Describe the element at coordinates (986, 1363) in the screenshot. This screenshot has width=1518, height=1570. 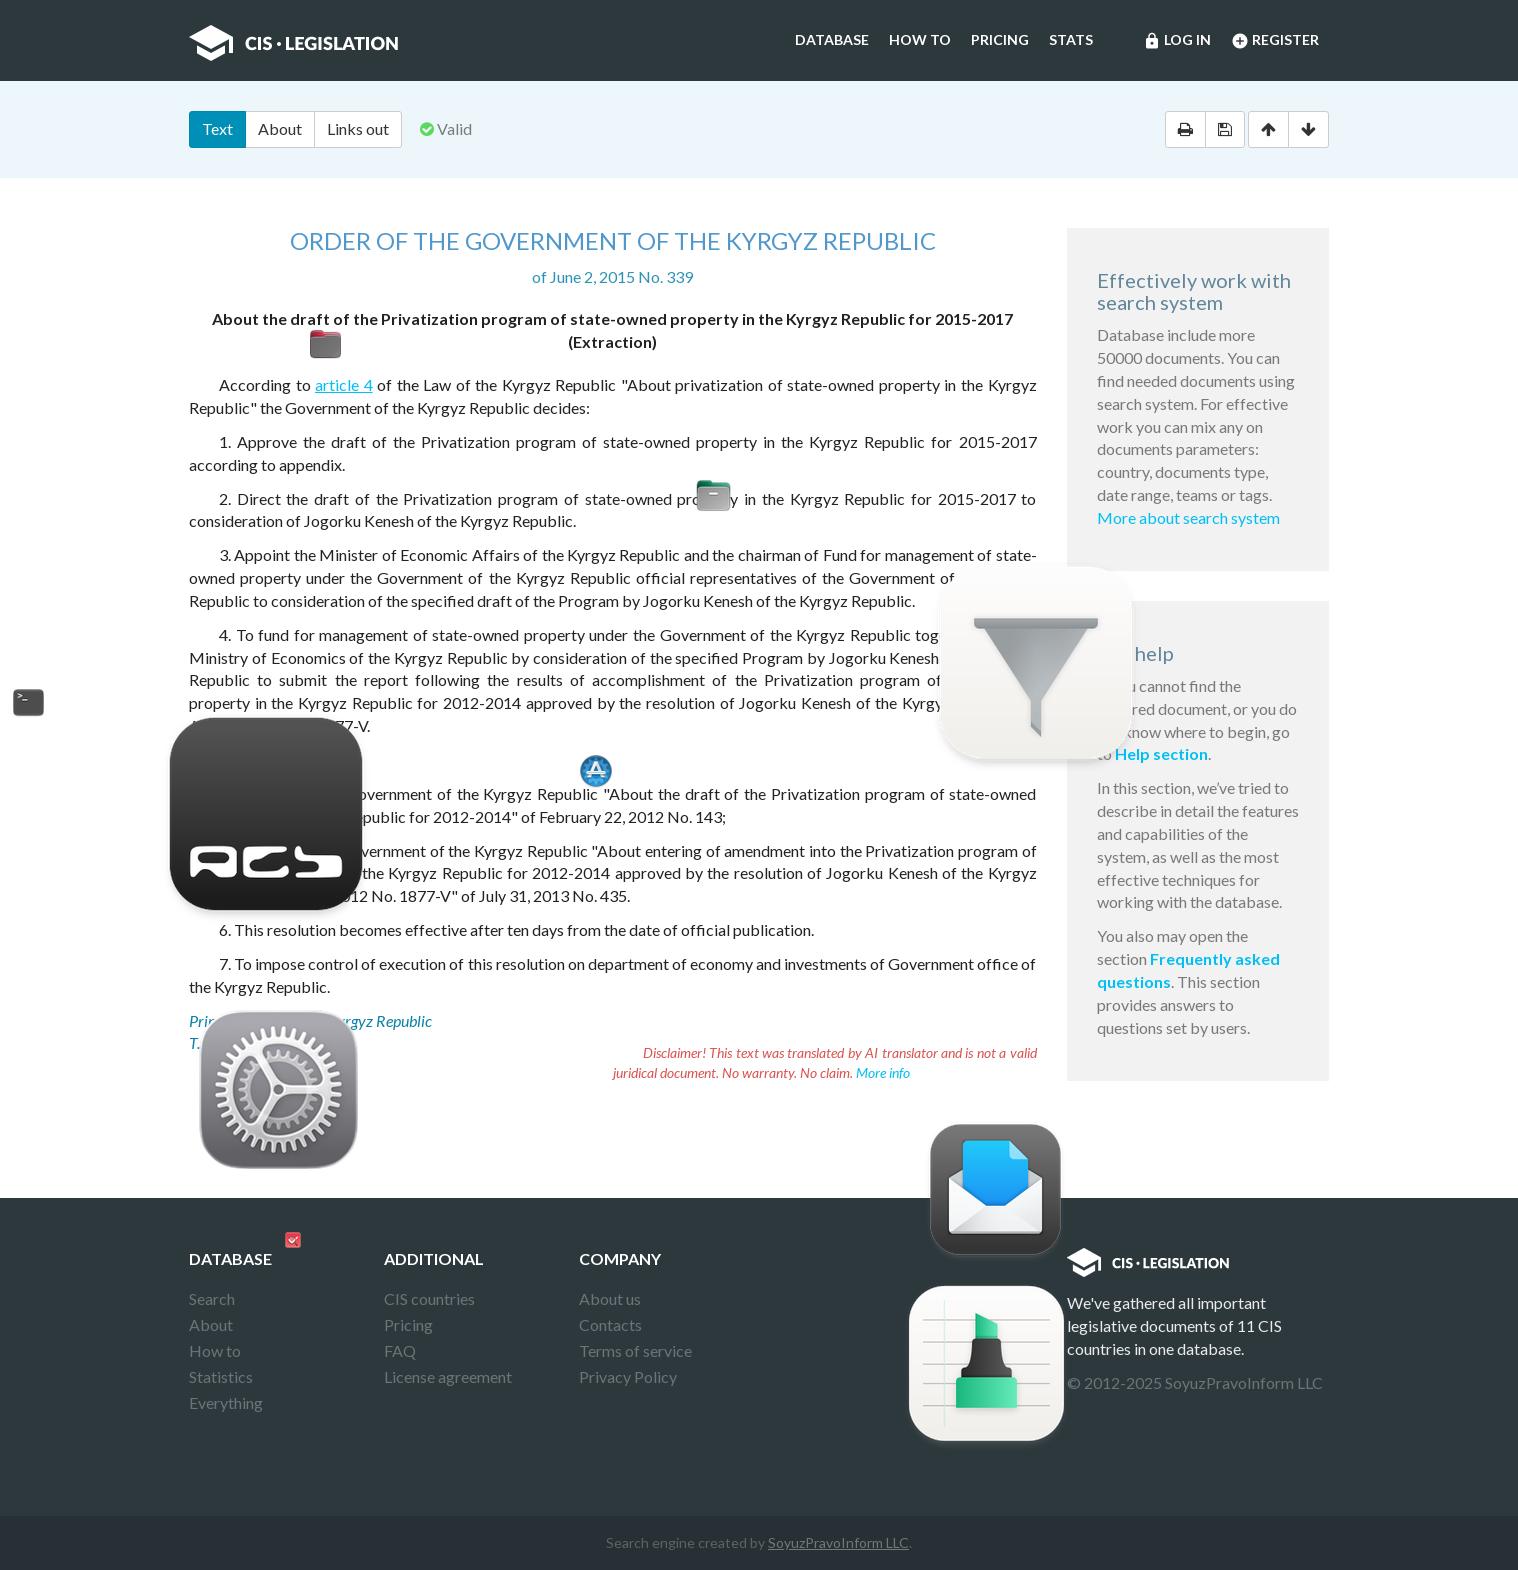
I see `open marker app for highlighting and annotating documents` at that location.